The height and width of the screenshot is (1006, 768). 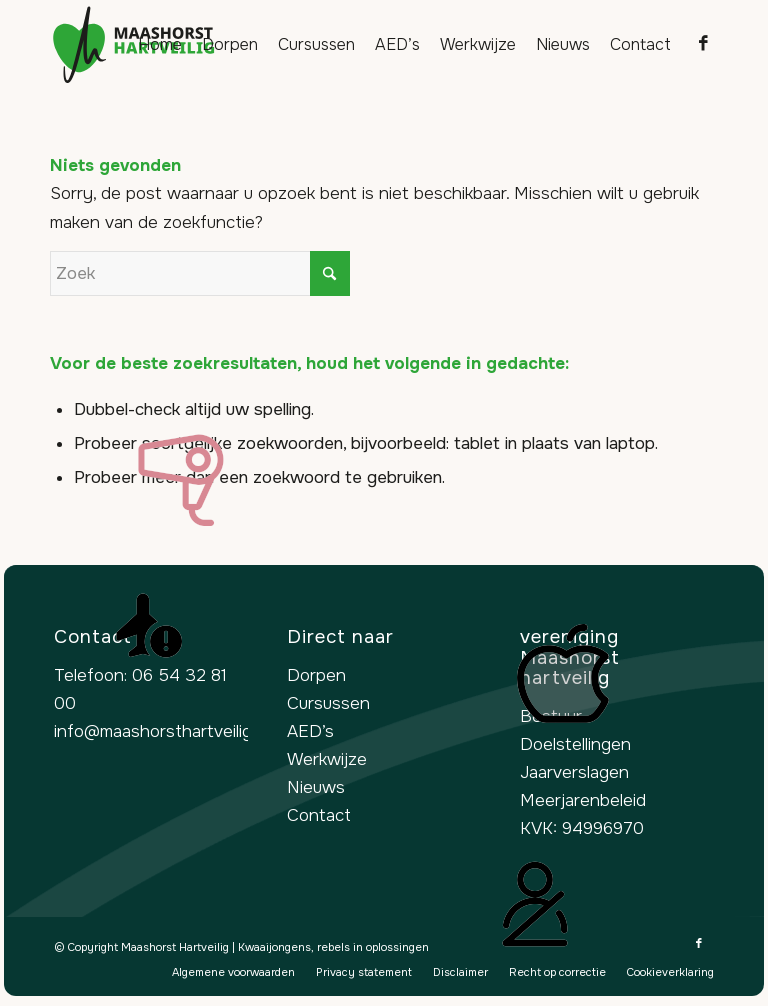 I want to click on flight alert or travel warning notification, so click(x=146, y=625).